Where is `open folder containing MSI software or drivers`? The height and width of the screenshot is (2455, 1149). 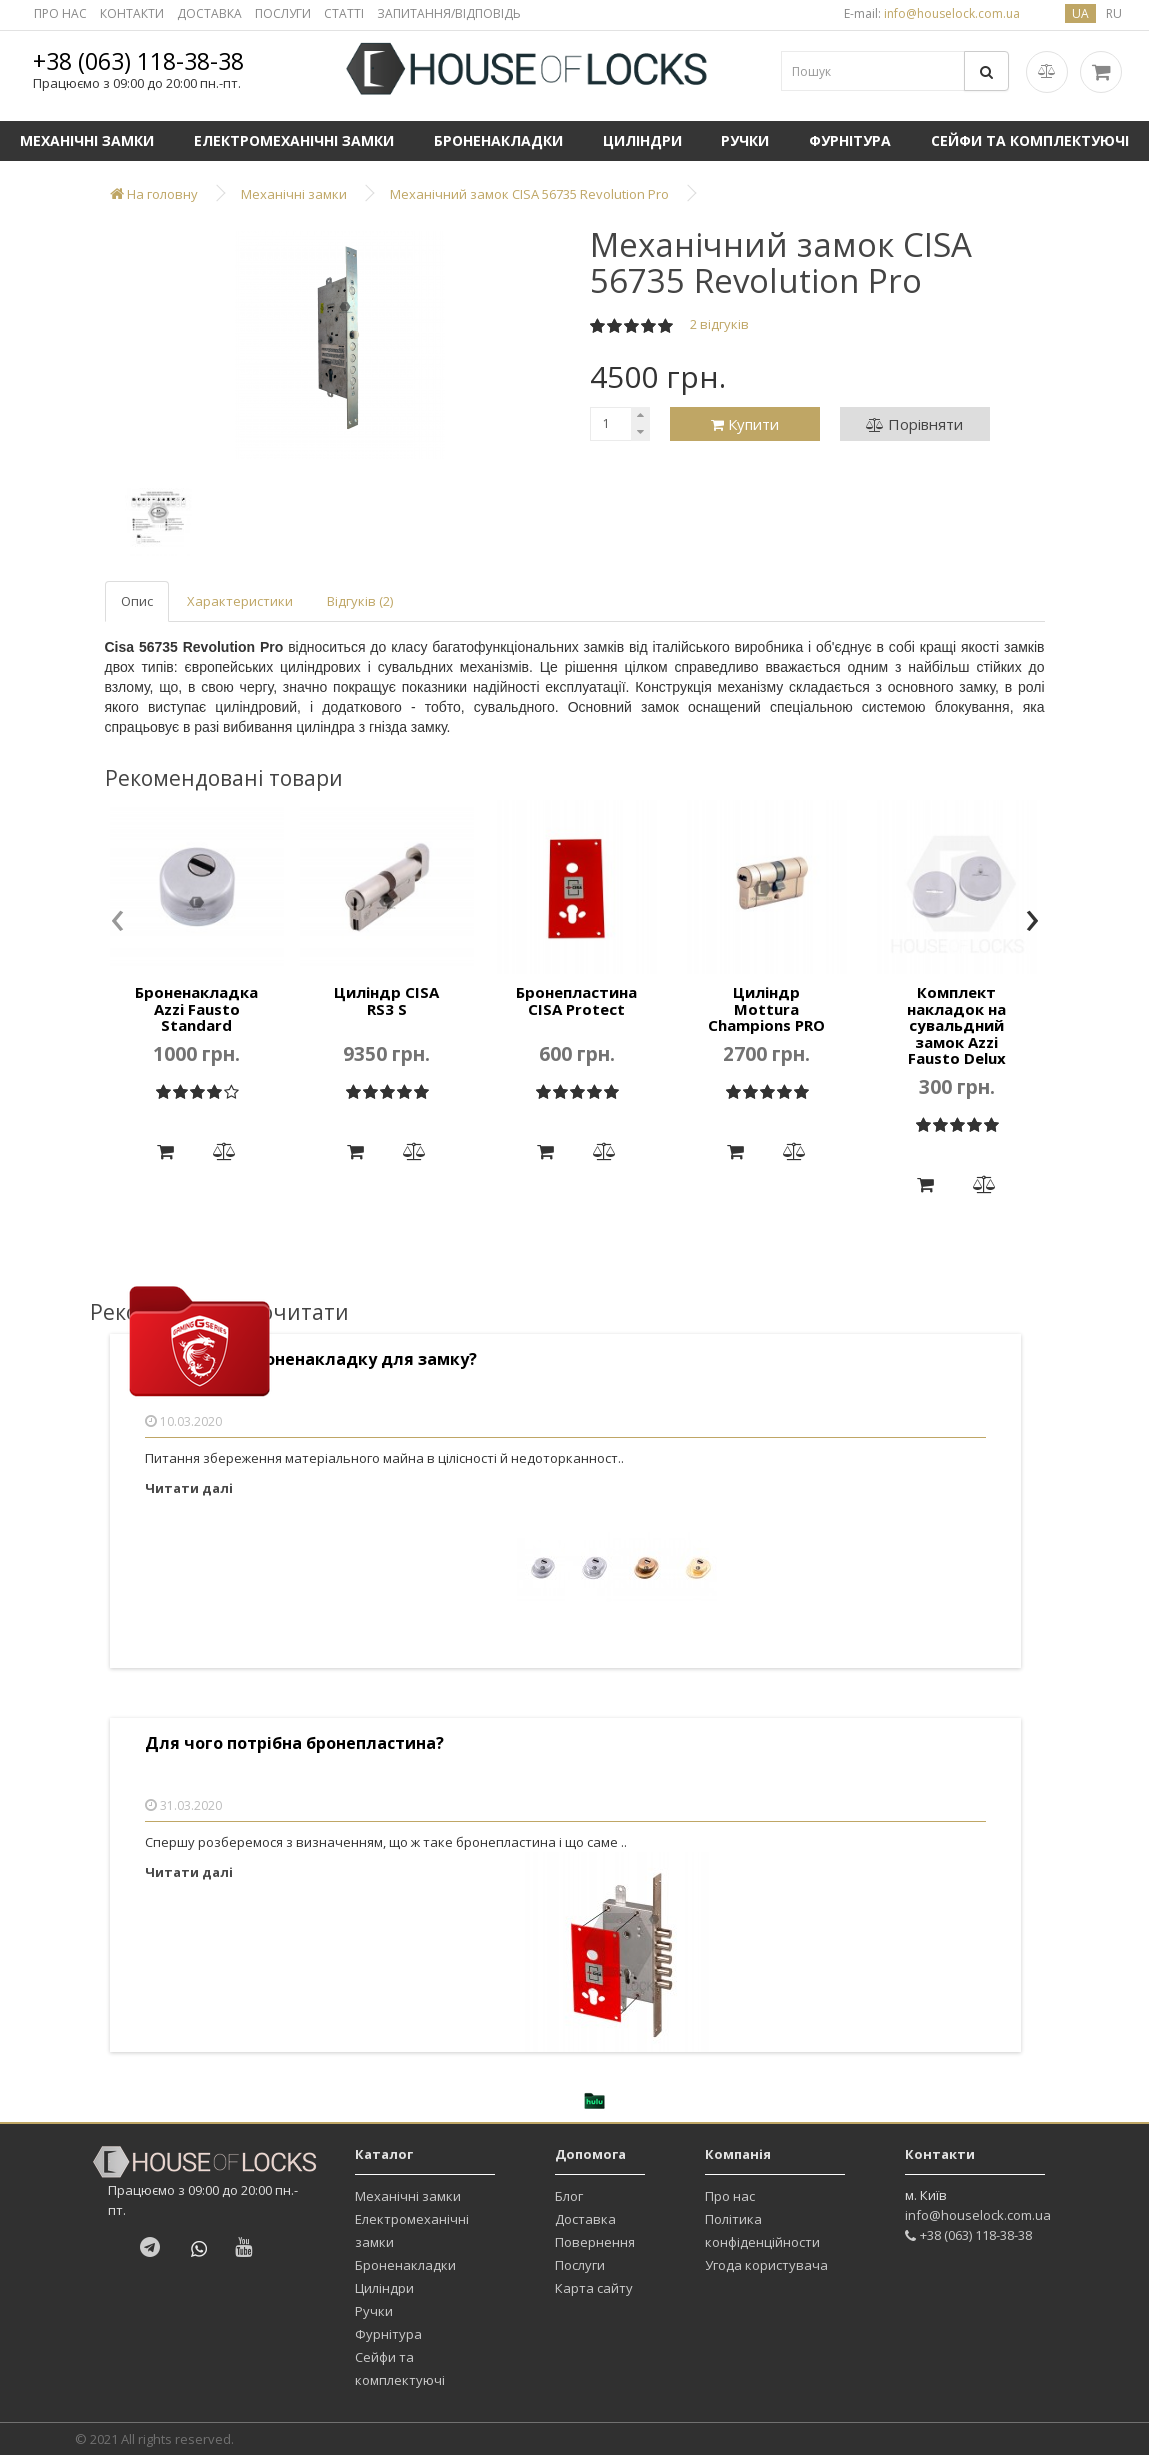
open folder containing MSI software or drivers is located at coordinates (199, 1345).